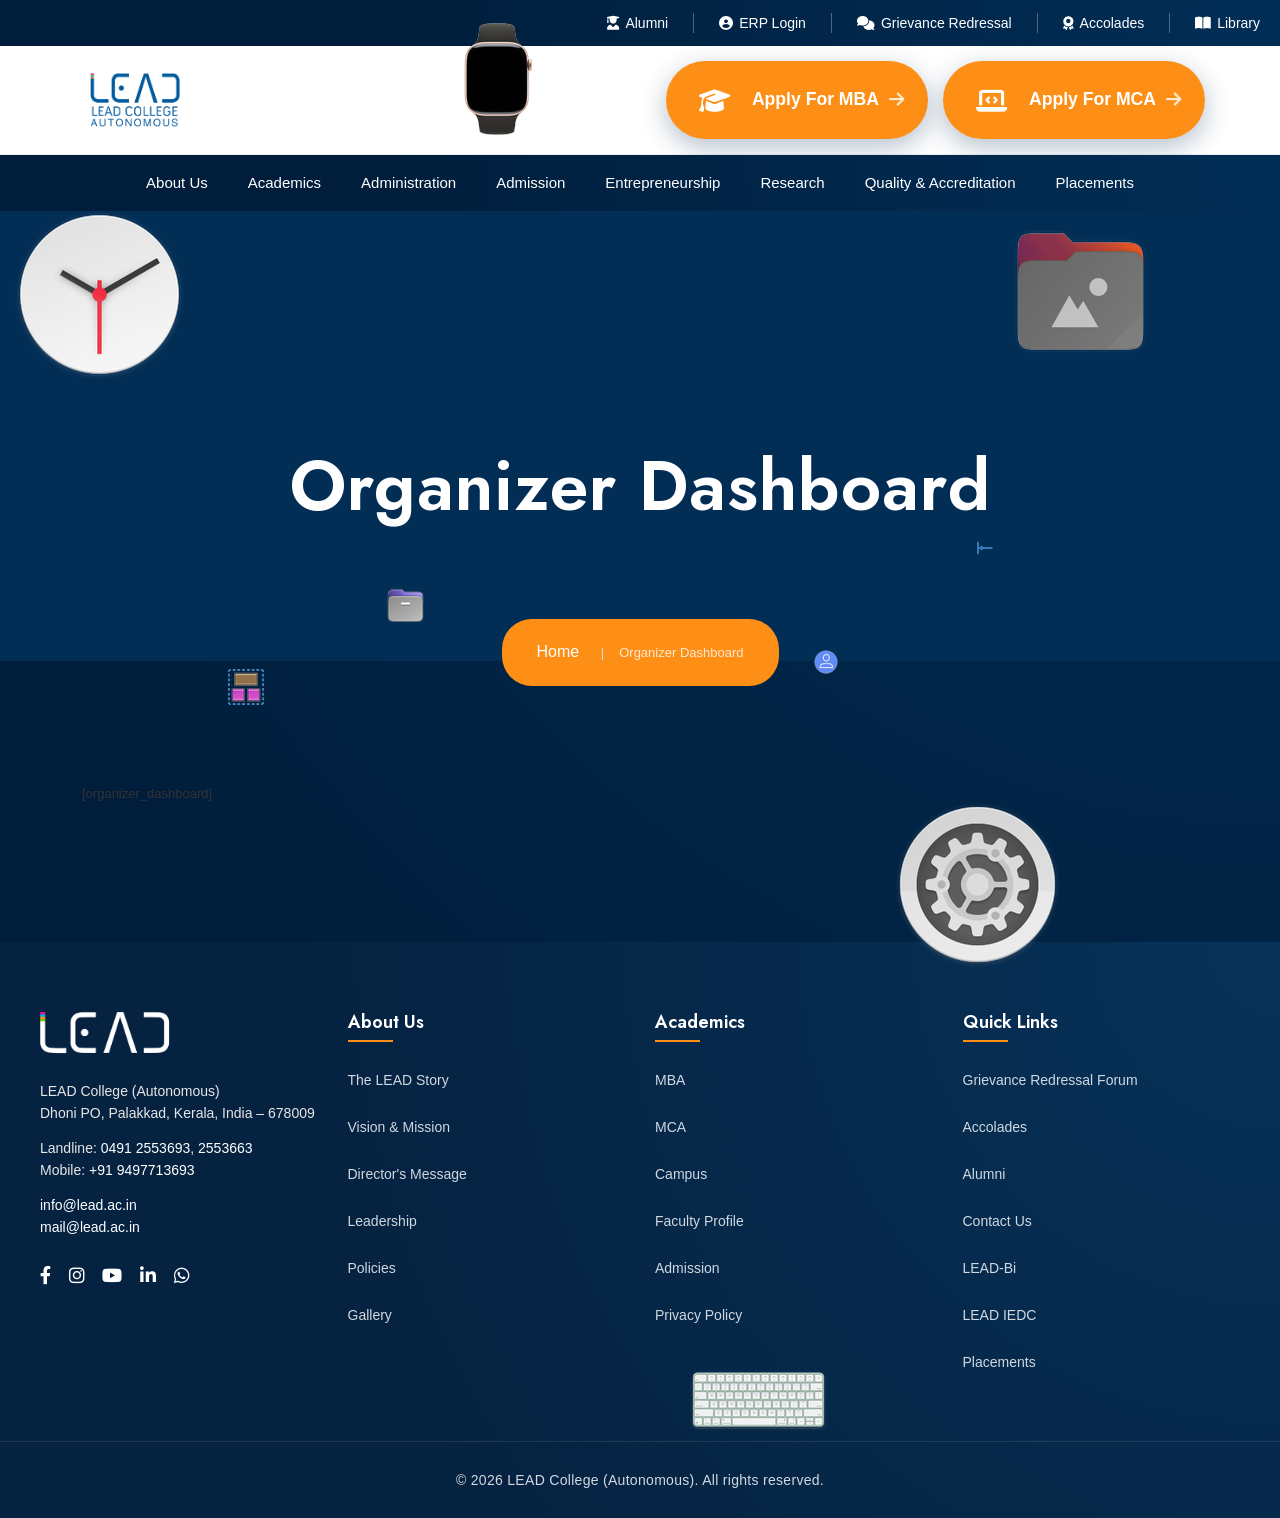 This screenshot has height=1518, width=1280. Describe the element at coordinates (758, 1399) in the screenshot. I see `connect to a bluetooth keyboard` at that location.